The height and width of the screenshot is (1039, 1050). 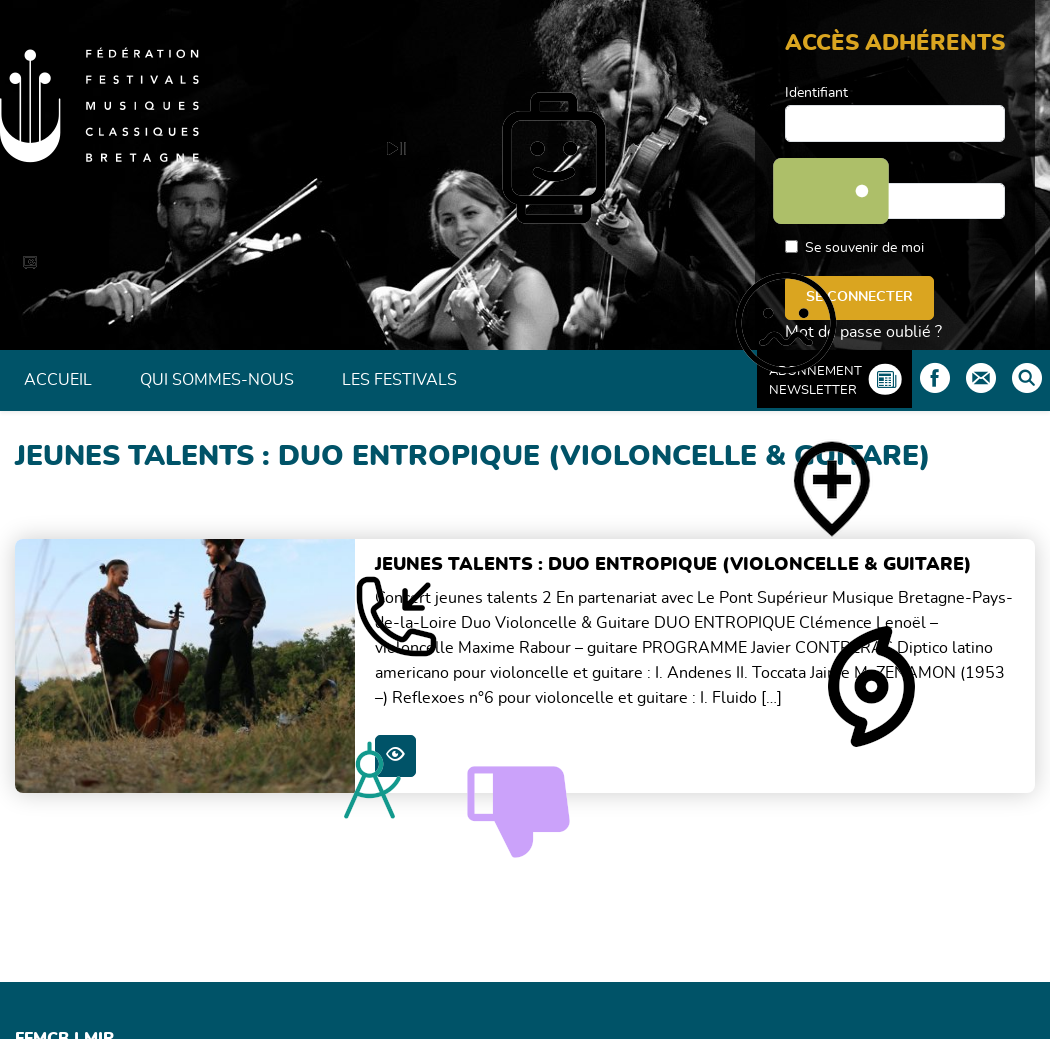 What do you see at coordinates (396, 616) in the screenshot?
I see `incoming call notification` at bounding box center [396, 616].